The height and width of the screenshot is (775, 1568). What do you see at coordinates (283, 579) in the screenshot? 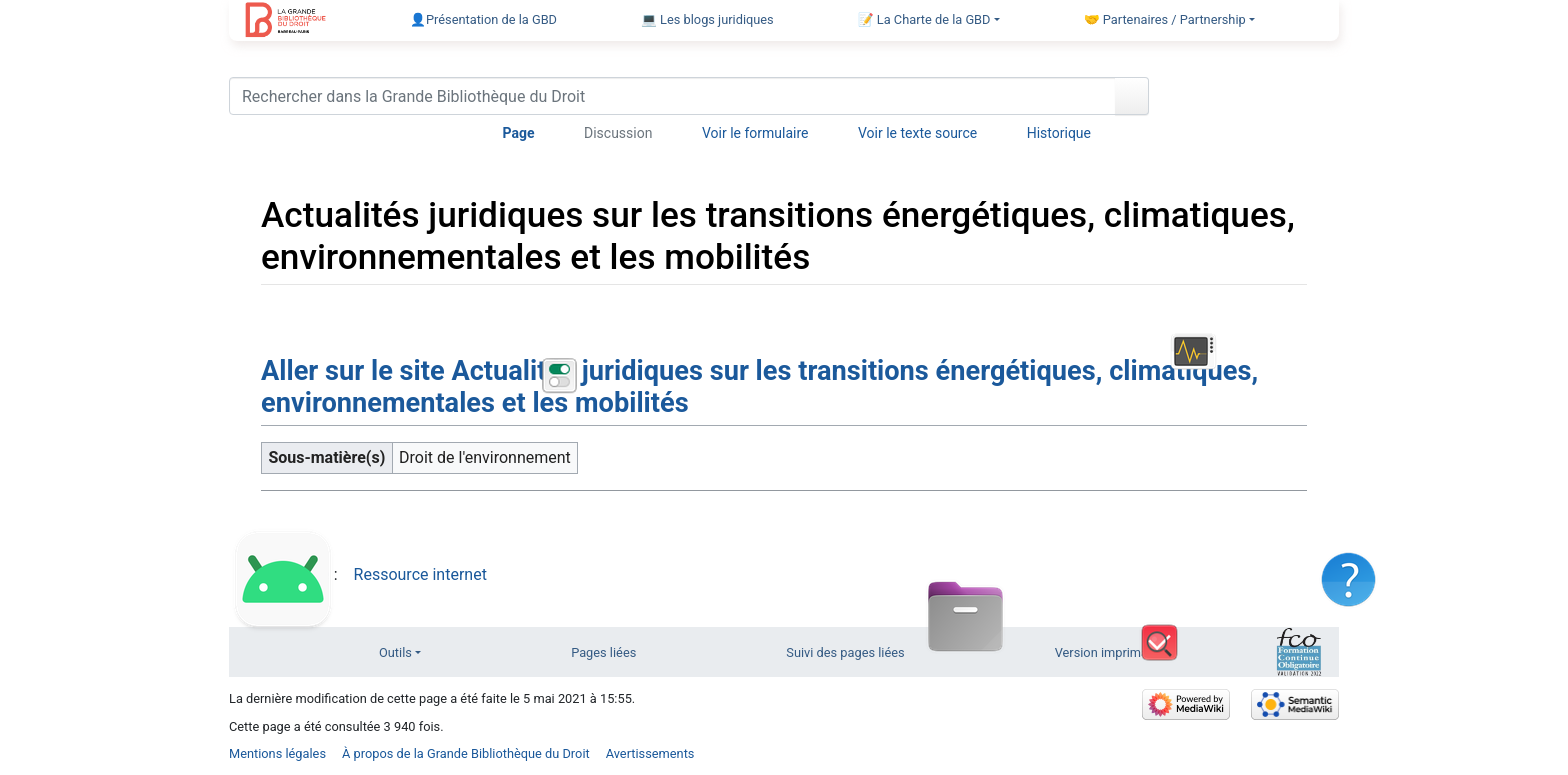
I see `open android app or emulator` at bounding box center [283, 579].